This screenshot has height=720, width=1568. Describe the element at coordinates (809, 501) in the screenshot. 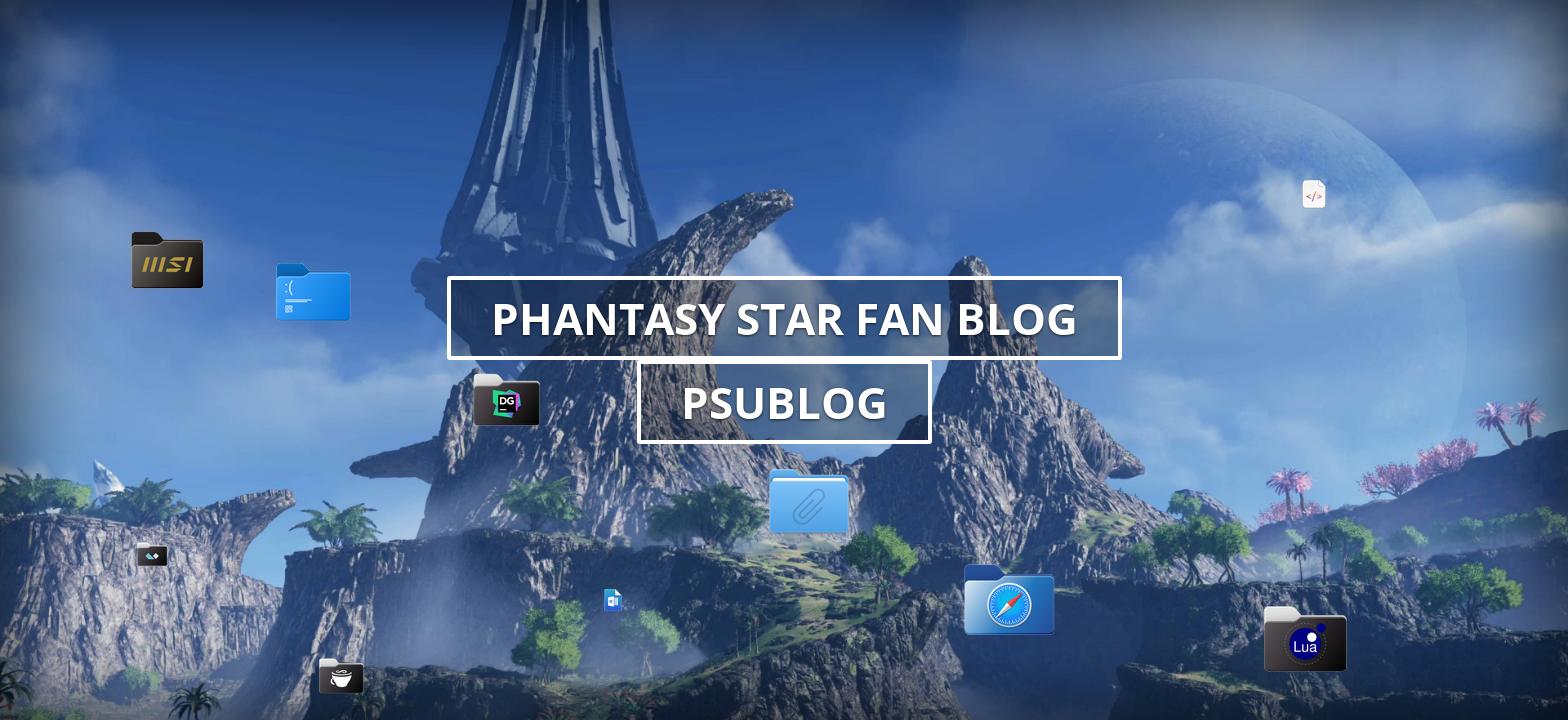

I see `open folder containing email attachments` at that location.